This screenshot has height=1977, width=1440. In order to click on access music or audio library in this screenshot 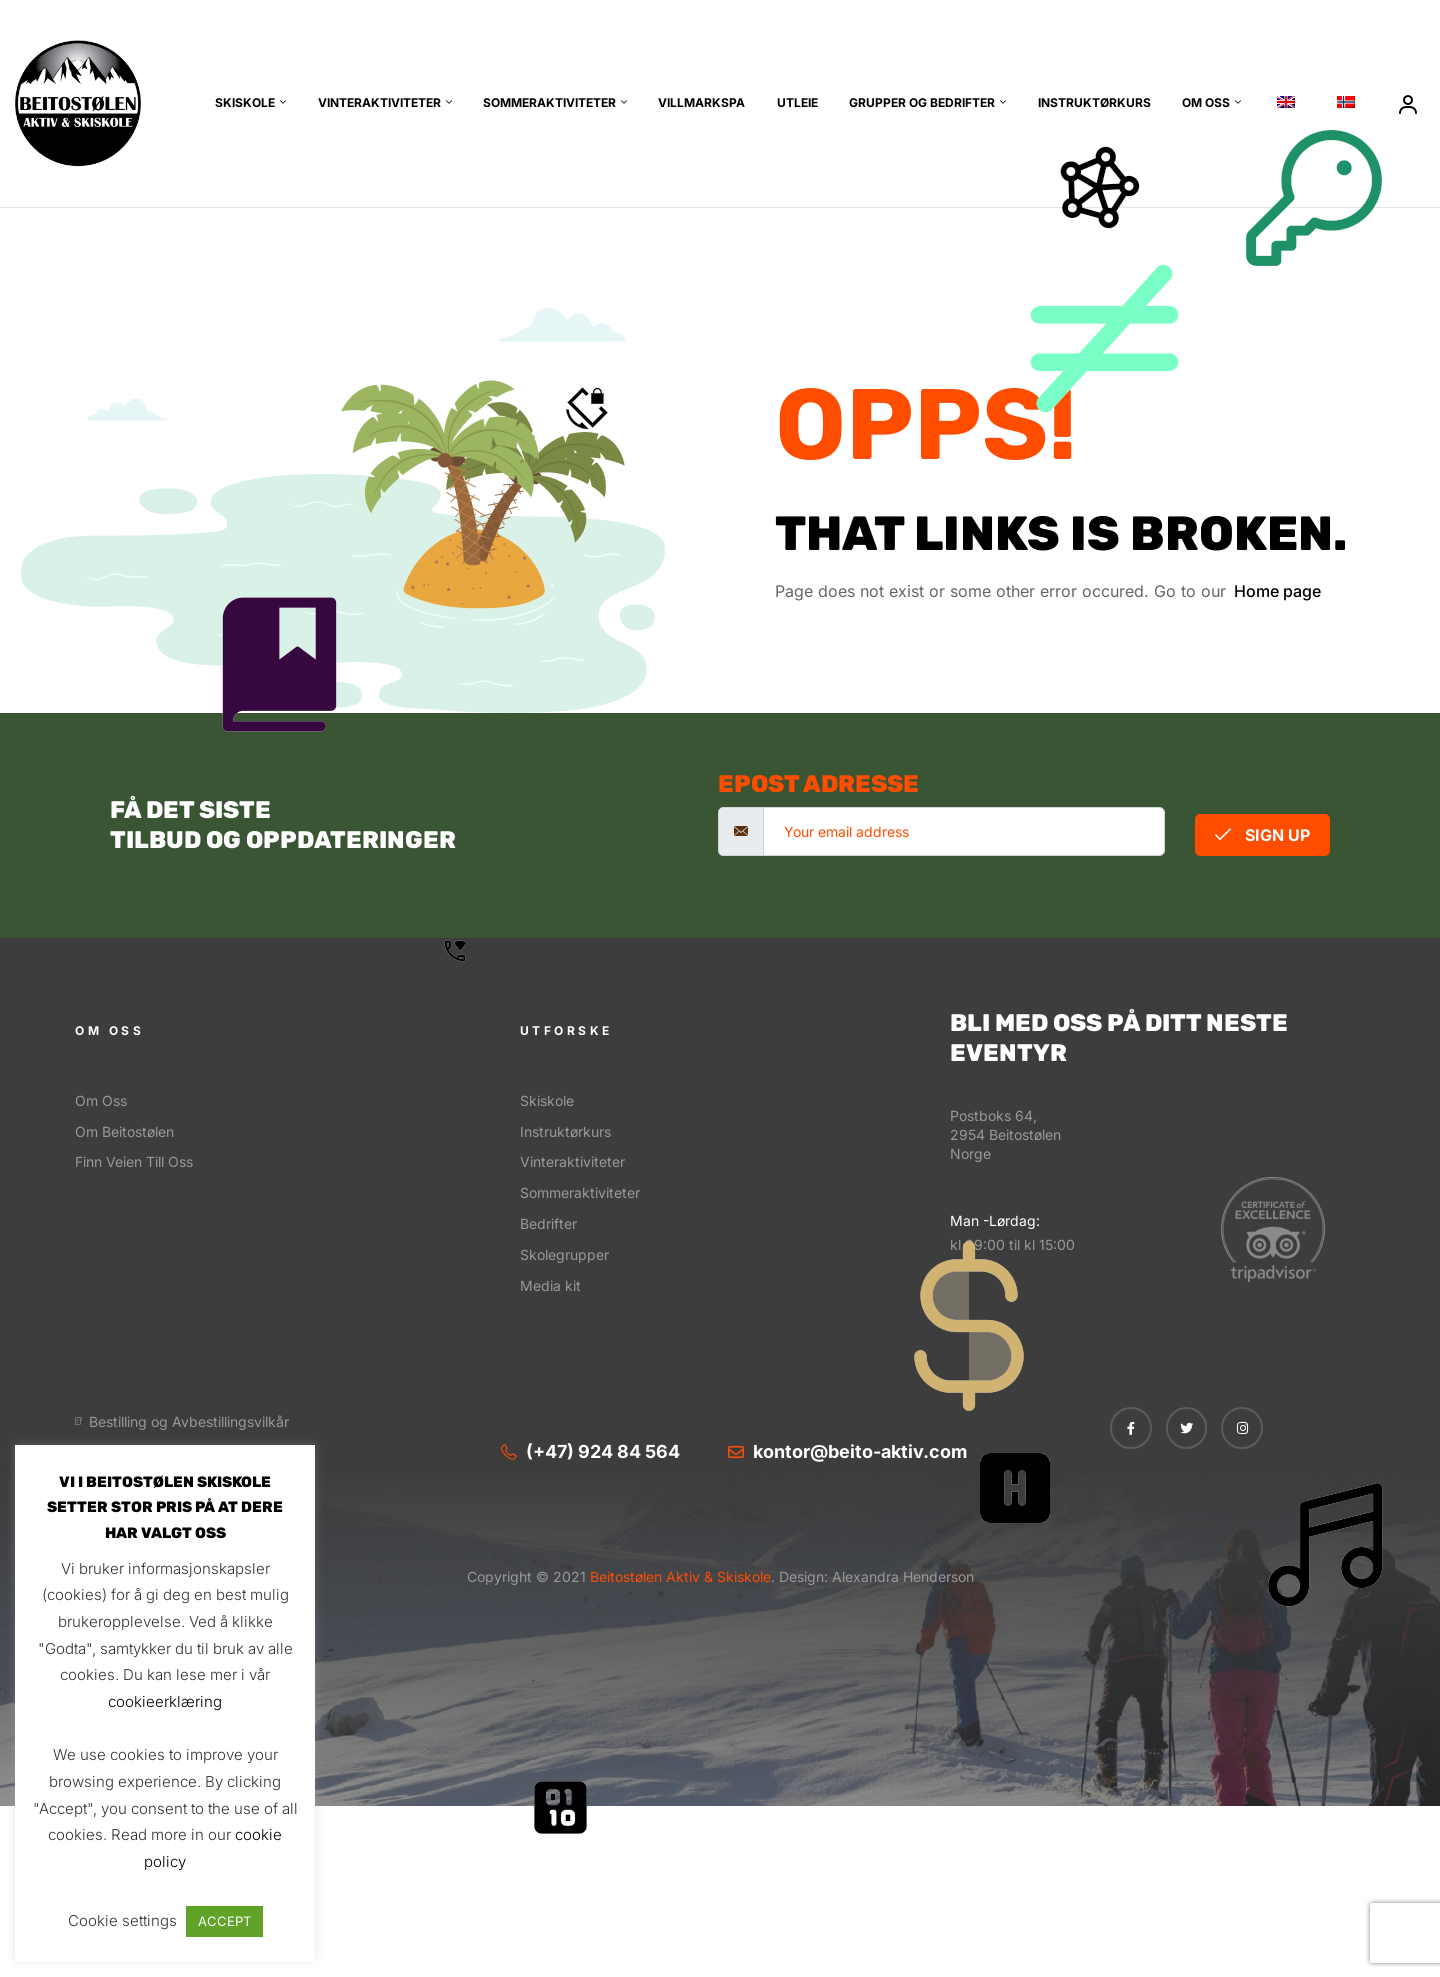, I will do `click(1332, 1547)`.